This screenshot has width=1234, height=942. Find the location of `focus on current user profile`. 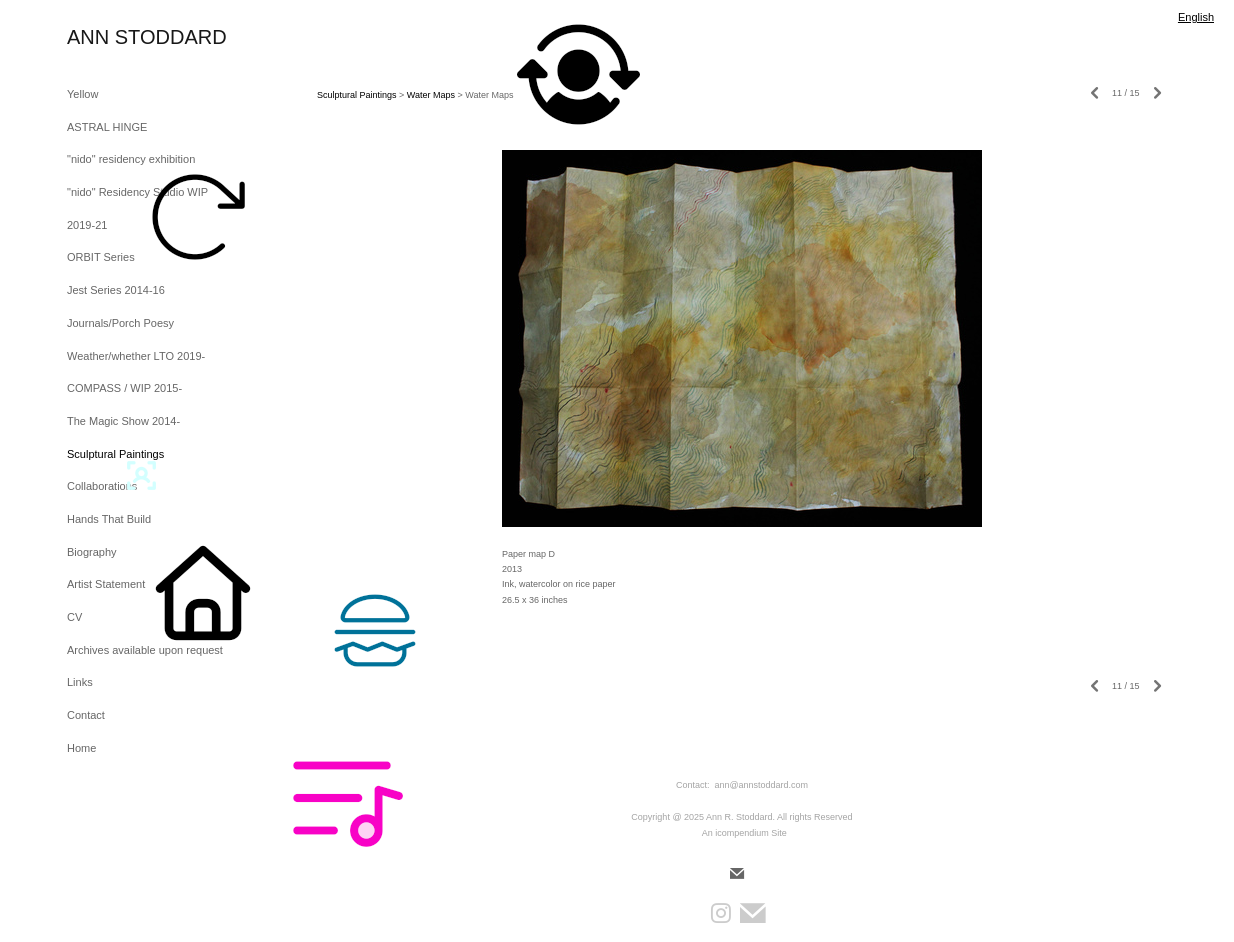

focus on current user profile is located at coordinates (141, 475).